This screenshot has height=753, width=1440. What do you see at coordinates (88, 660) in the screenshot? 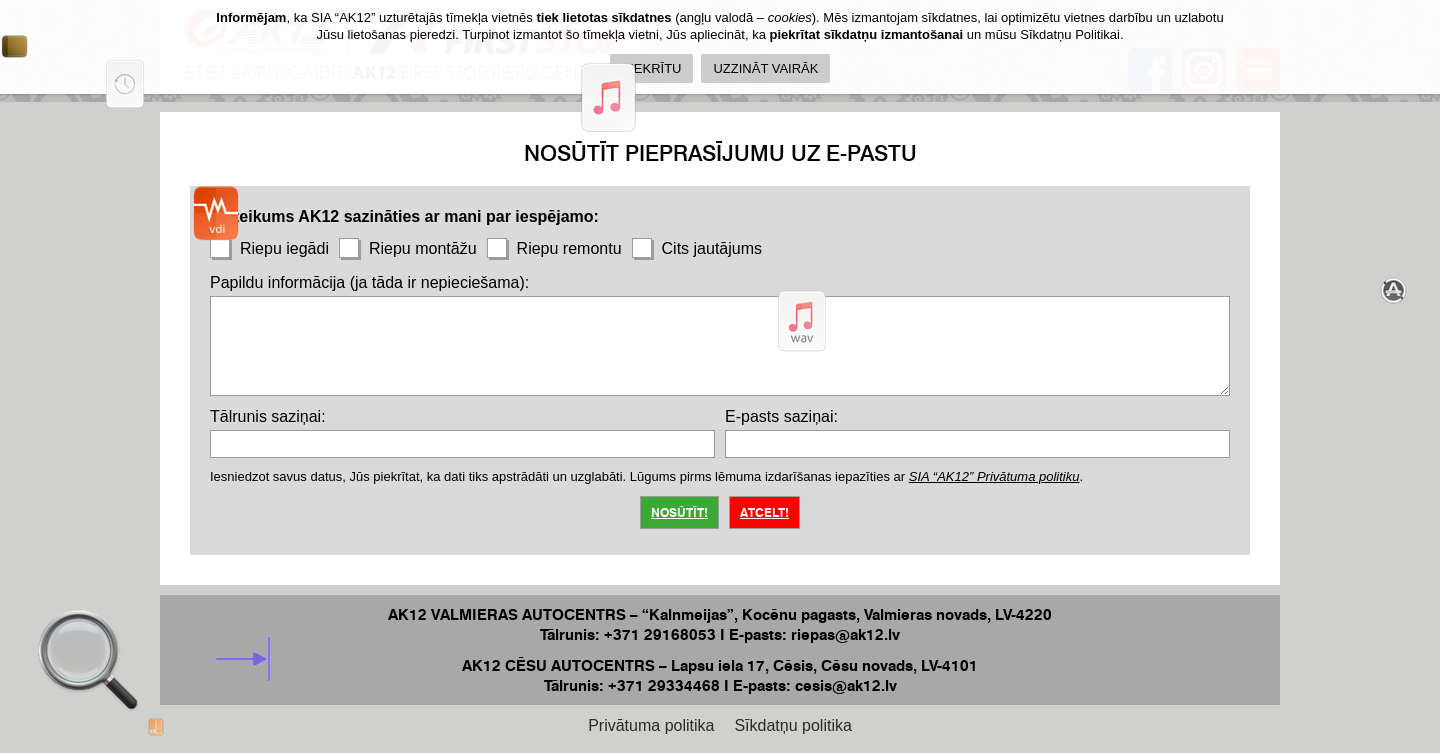
I see `open spotlight search preferences` at bounding box center [88, 660].